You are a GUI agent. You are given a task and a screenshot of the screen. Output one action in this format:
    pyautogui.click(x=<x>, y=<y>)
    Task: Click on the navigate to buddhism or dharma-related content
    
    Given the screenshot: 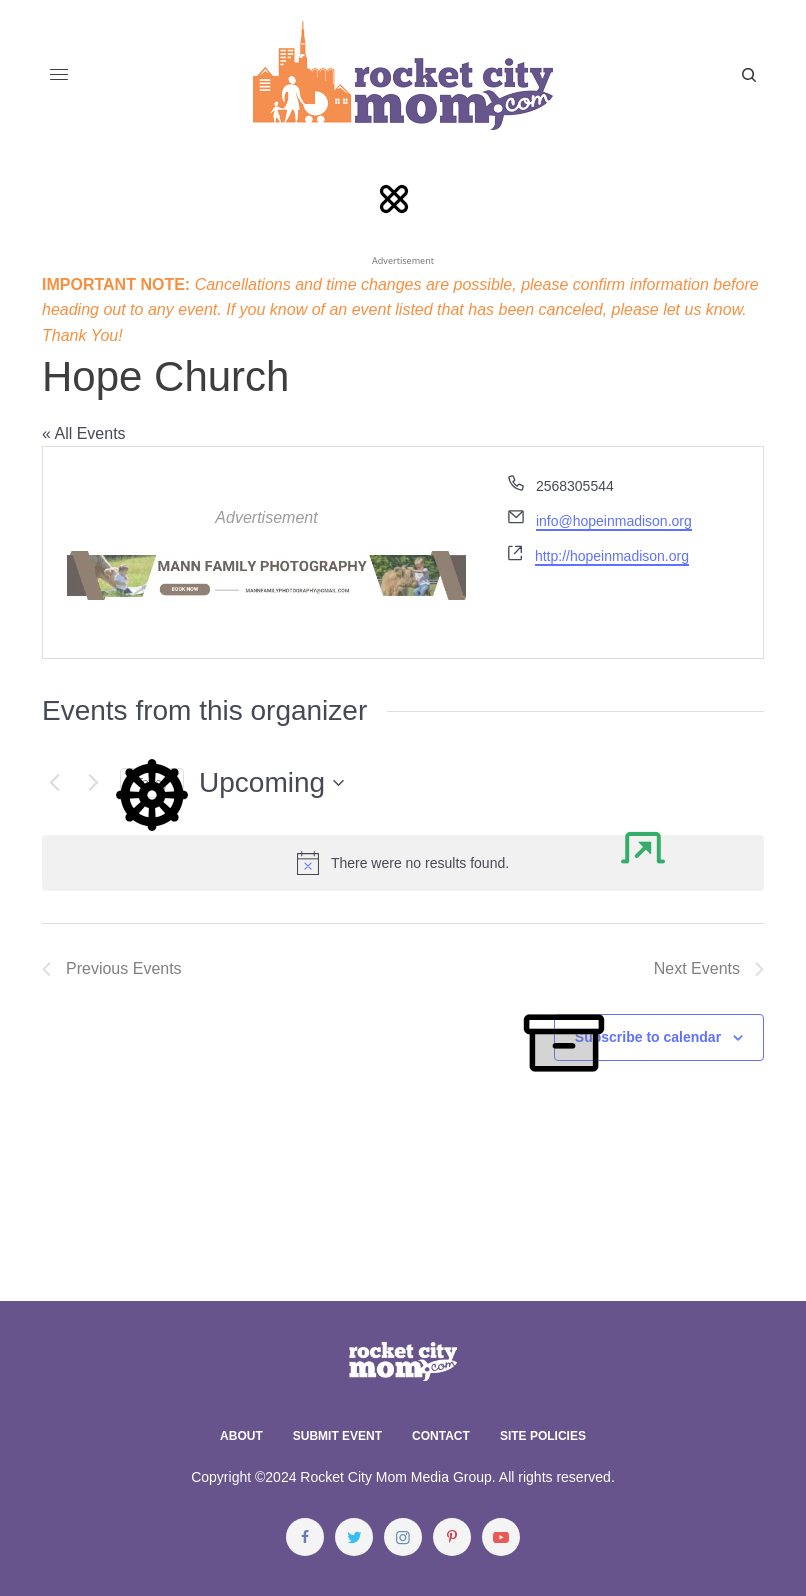 What is the action you would take?
    pyautogui.click(x=152, y=795)
    